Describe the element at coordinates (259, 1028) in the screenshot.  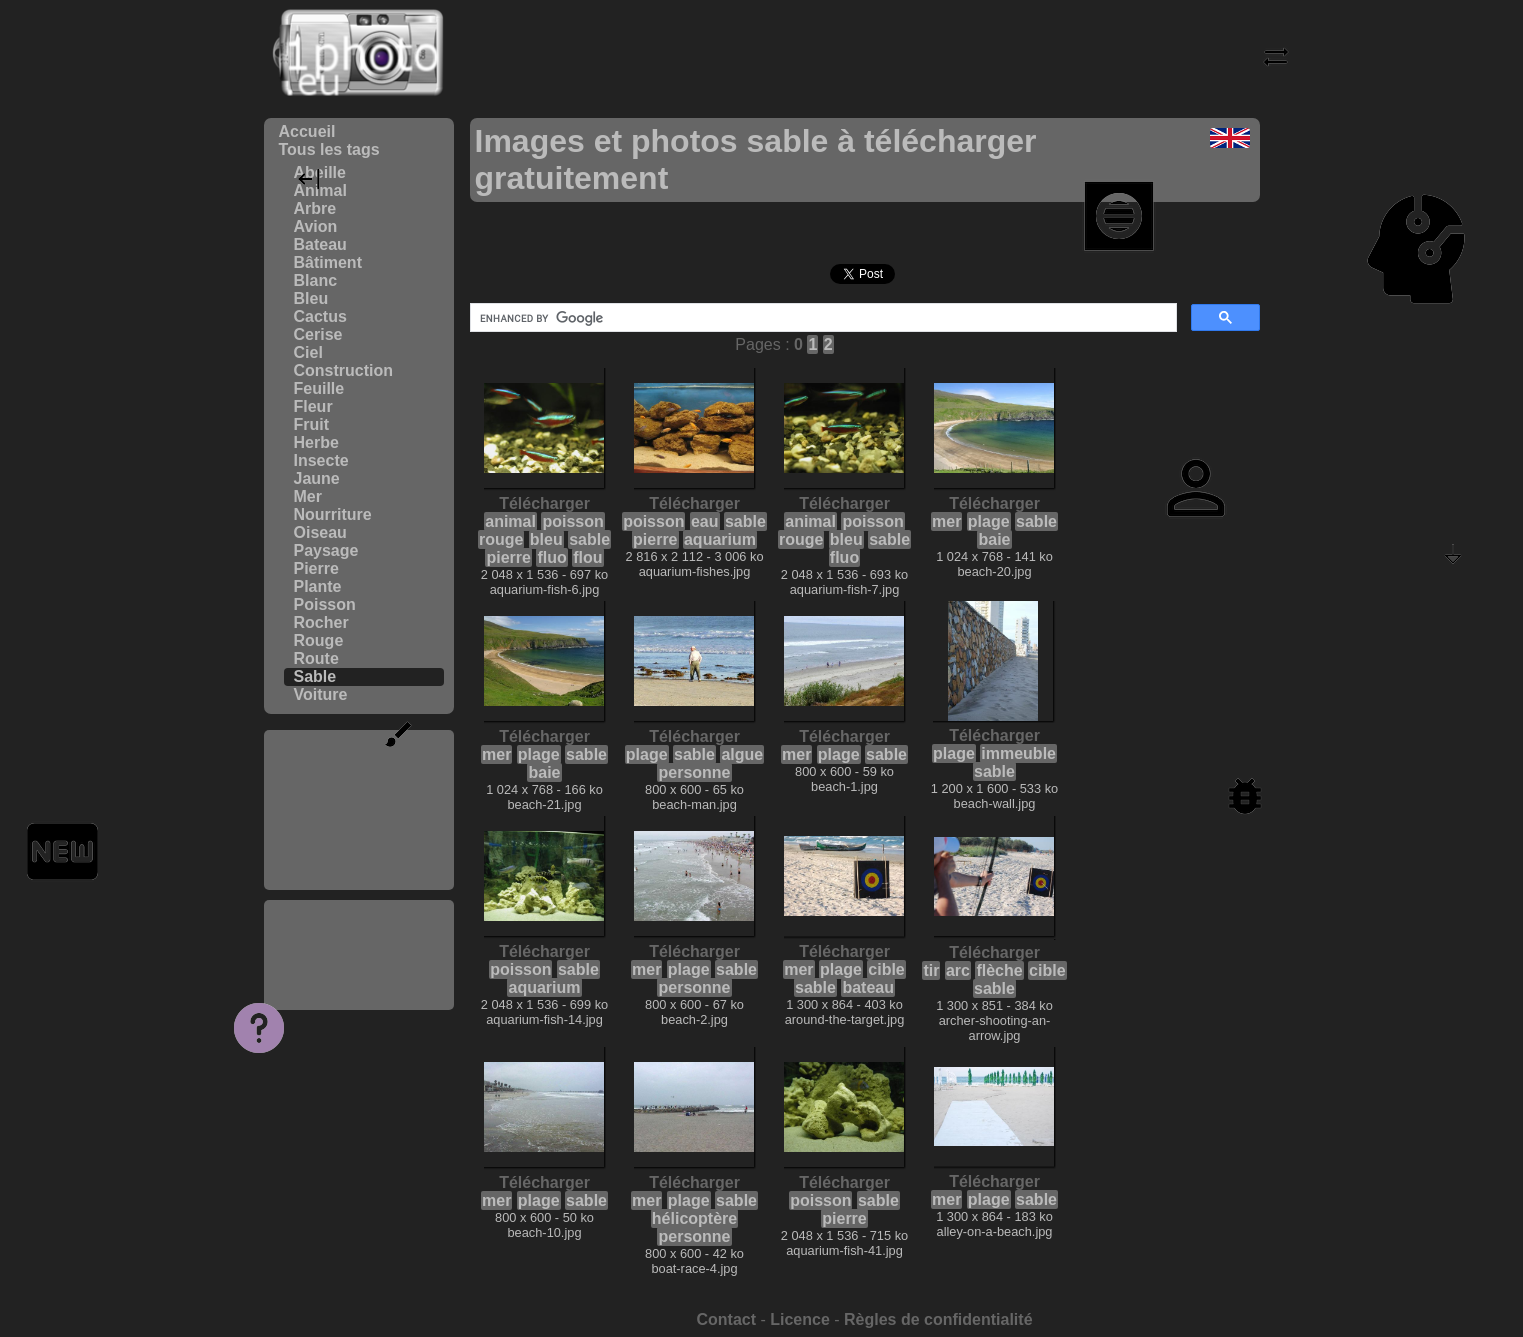
I see `access help or support information` at that location.